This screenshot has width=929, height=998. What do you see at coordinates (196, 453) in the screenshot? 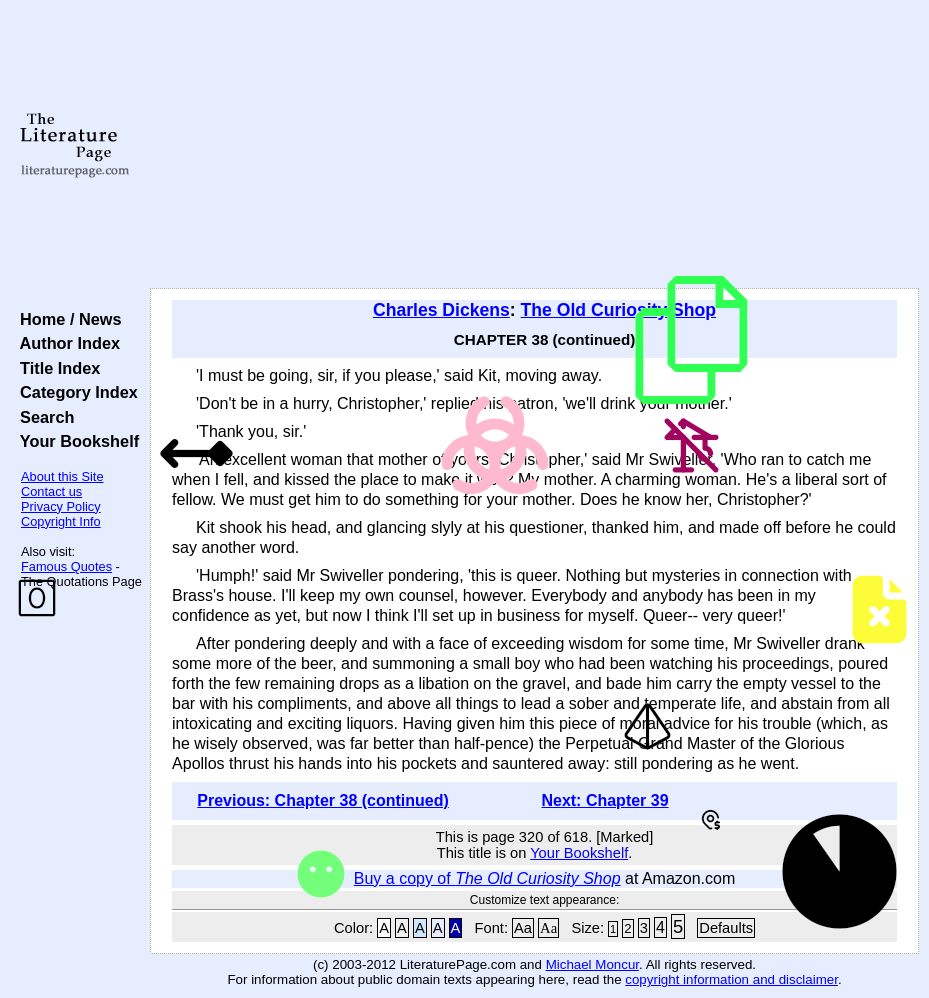
I see `go back or return to previous step` at bounding box center [196, 453].